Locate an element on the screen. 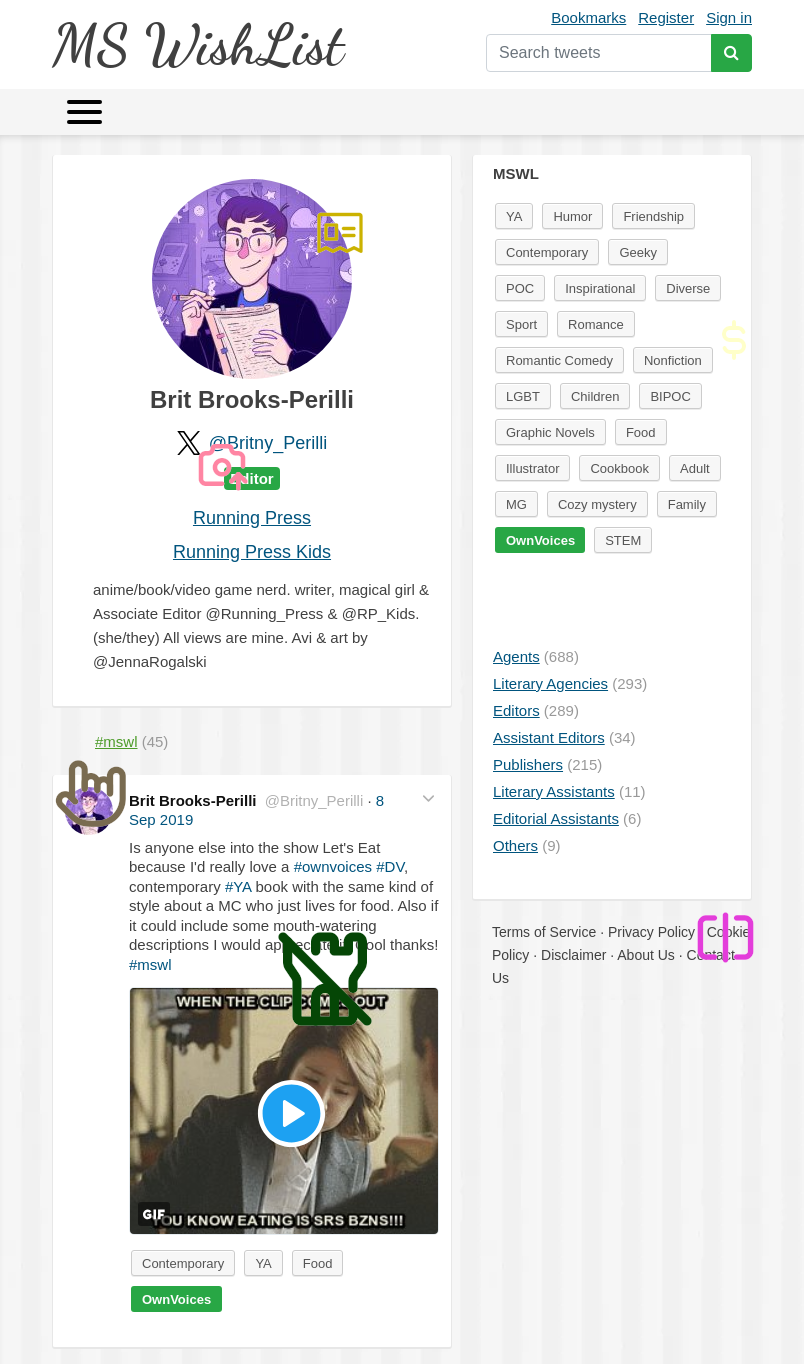 Image resolution: width=804 pixels, height=1364 pixels. split view horizontally is located at coordinates (725, 937).